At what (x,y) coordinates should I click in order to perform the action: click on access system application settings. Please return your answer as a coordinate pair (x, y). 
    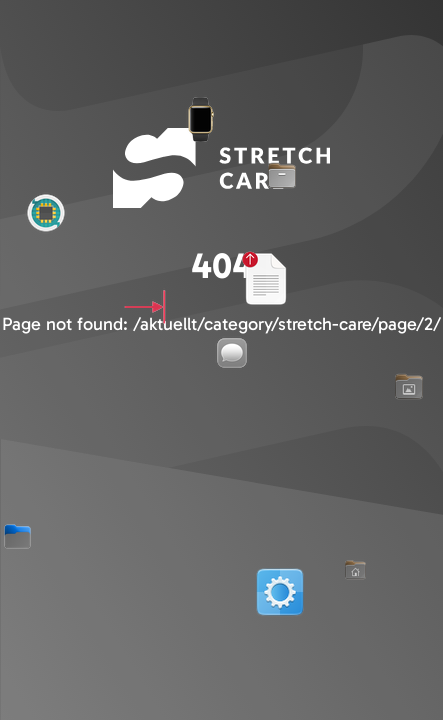
    Looking at the image, I should click on (280, 592).